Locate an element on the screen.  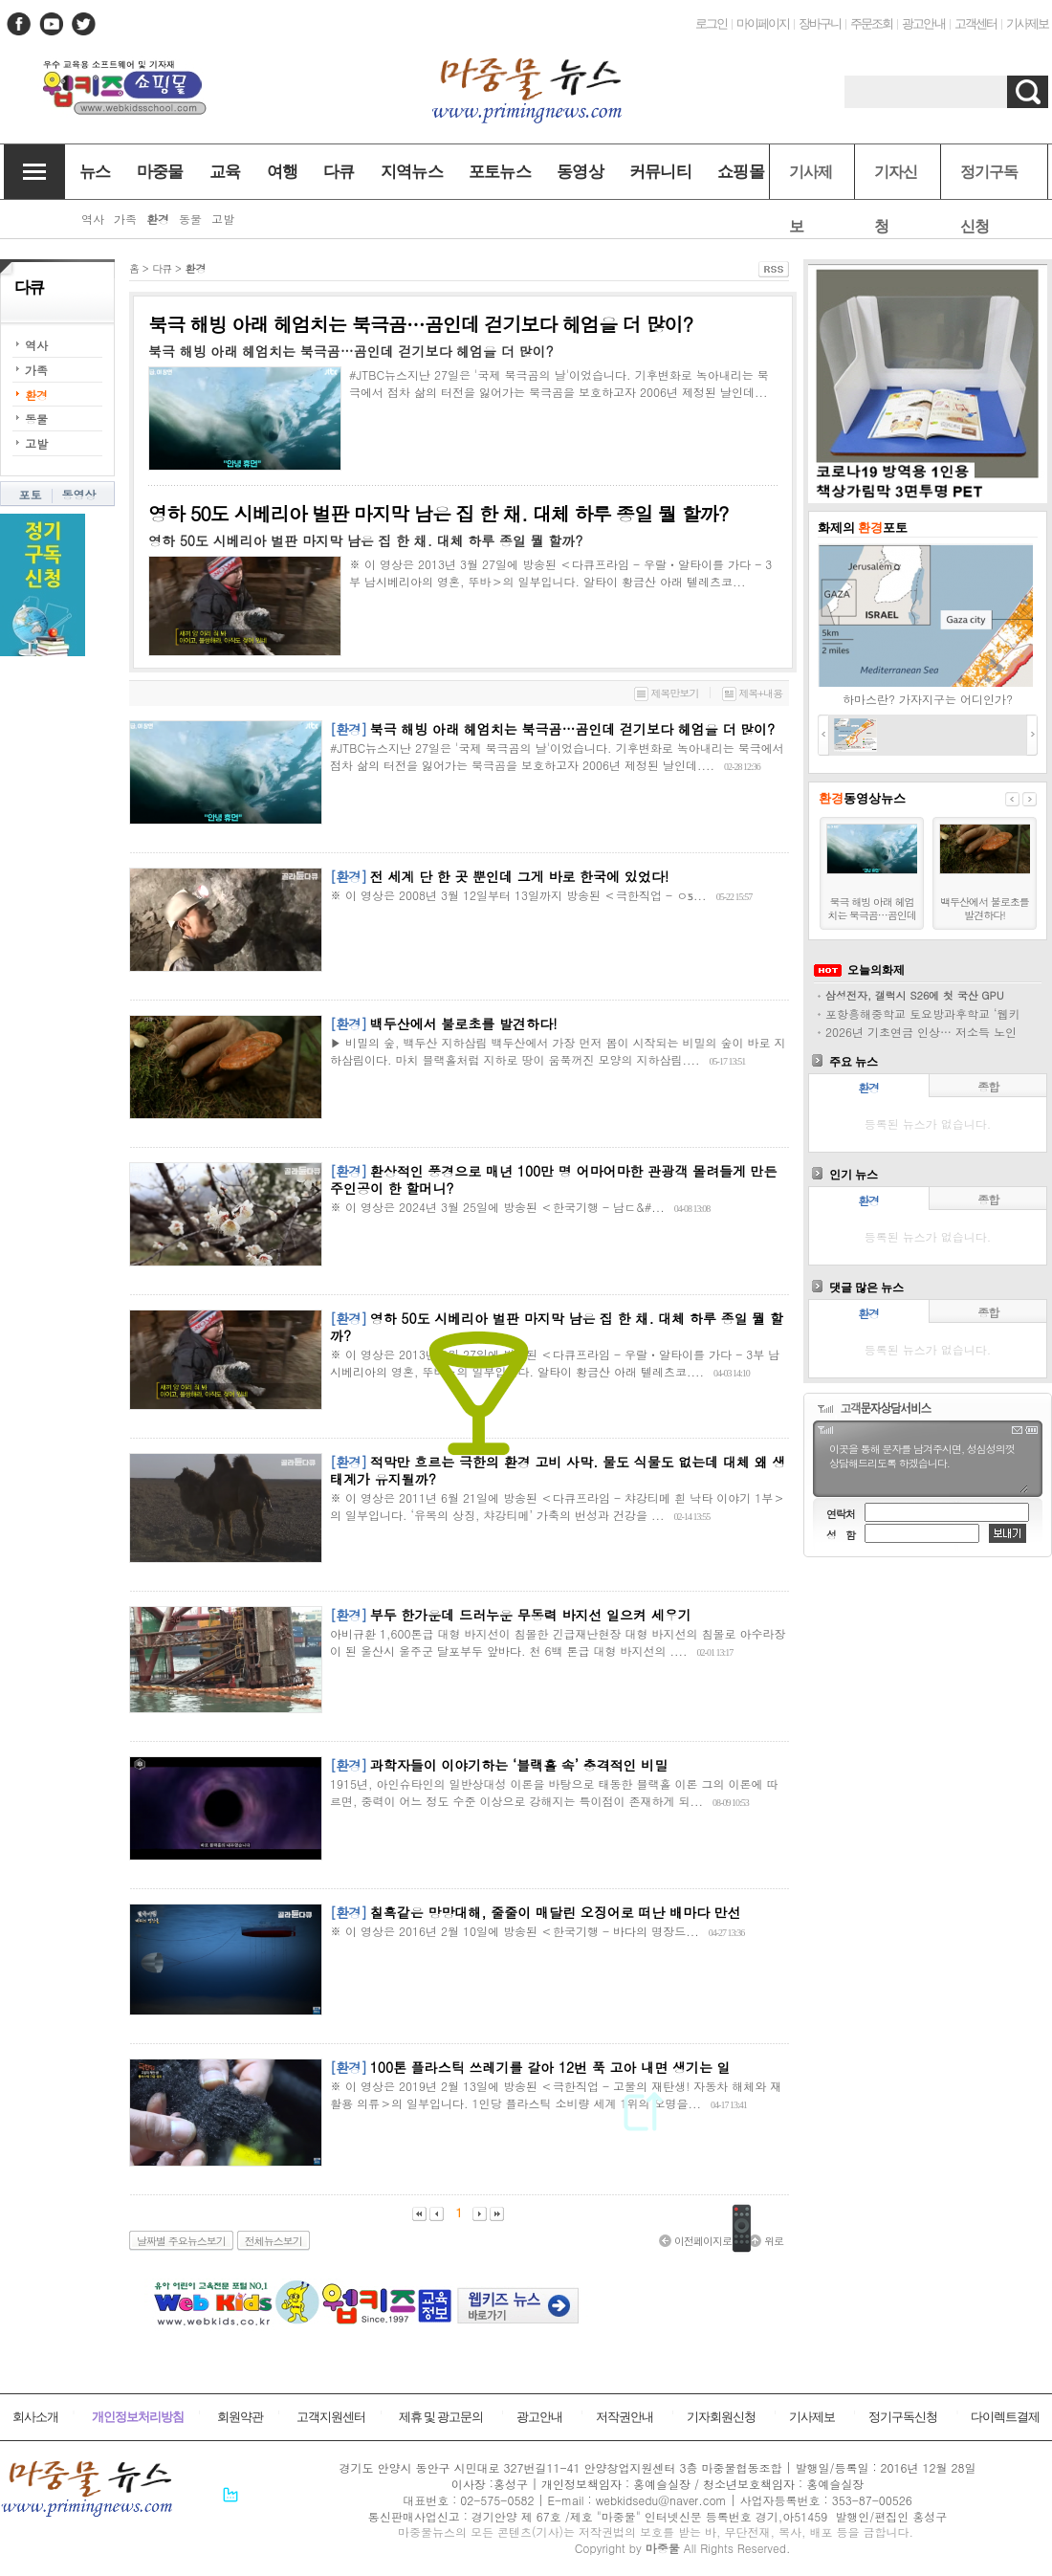
connect a tv remote as an input device is located at coordinates (741, 2228).